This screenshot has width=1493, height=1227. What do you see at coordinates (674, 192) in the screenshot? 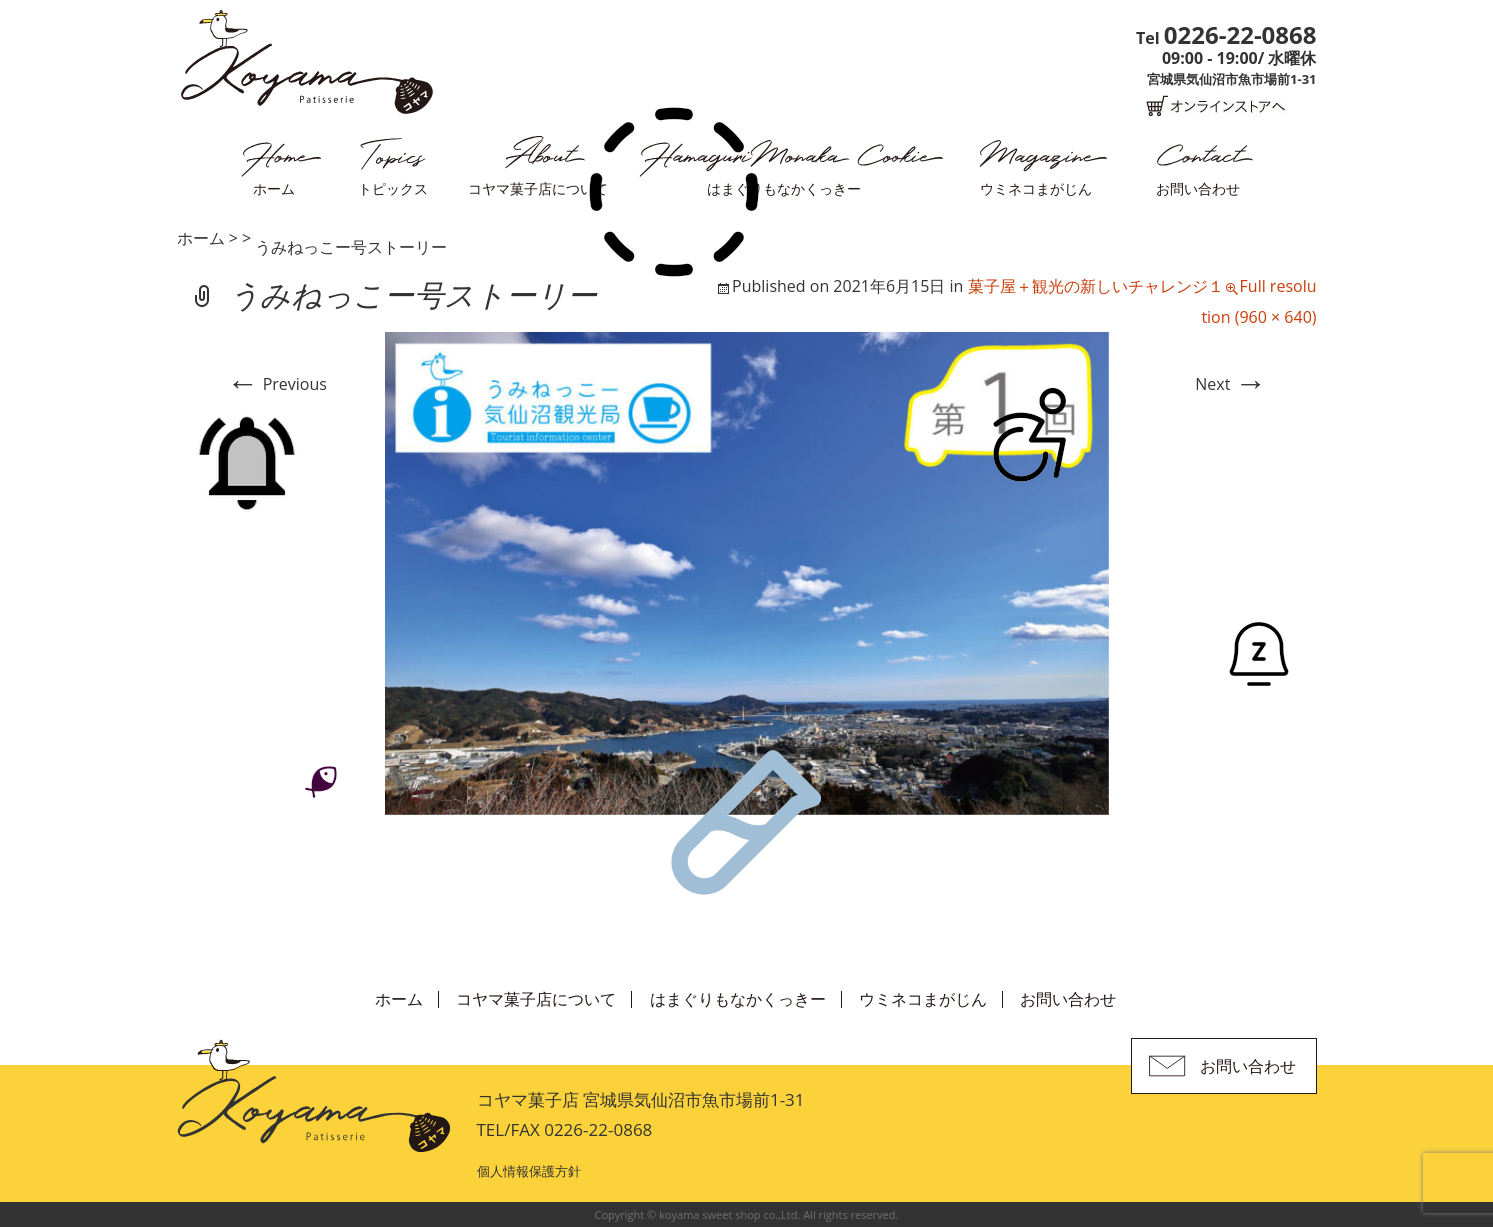
I see `create a new draft issue` at bounding box center [674, 192].